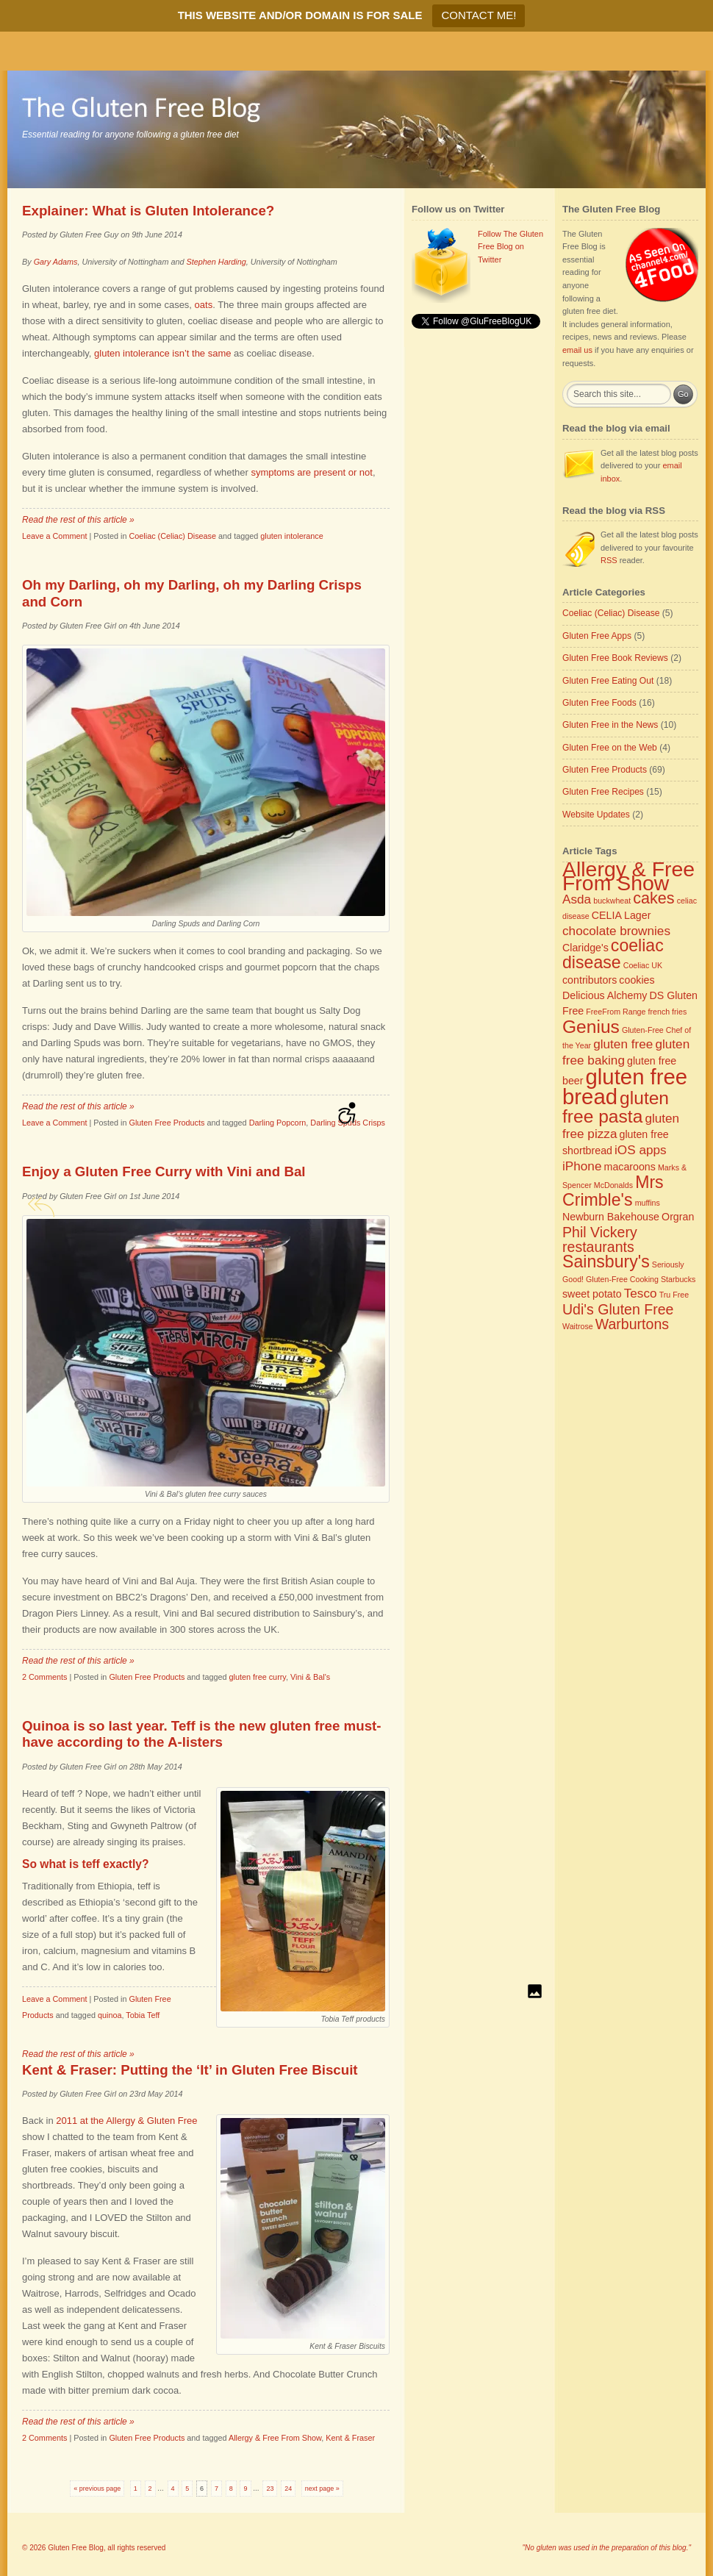 This screenshot has height=2576, width=713. Describe the element at coordinates (534, 1991) in the screenshot. I see `view image or photo` at that location.